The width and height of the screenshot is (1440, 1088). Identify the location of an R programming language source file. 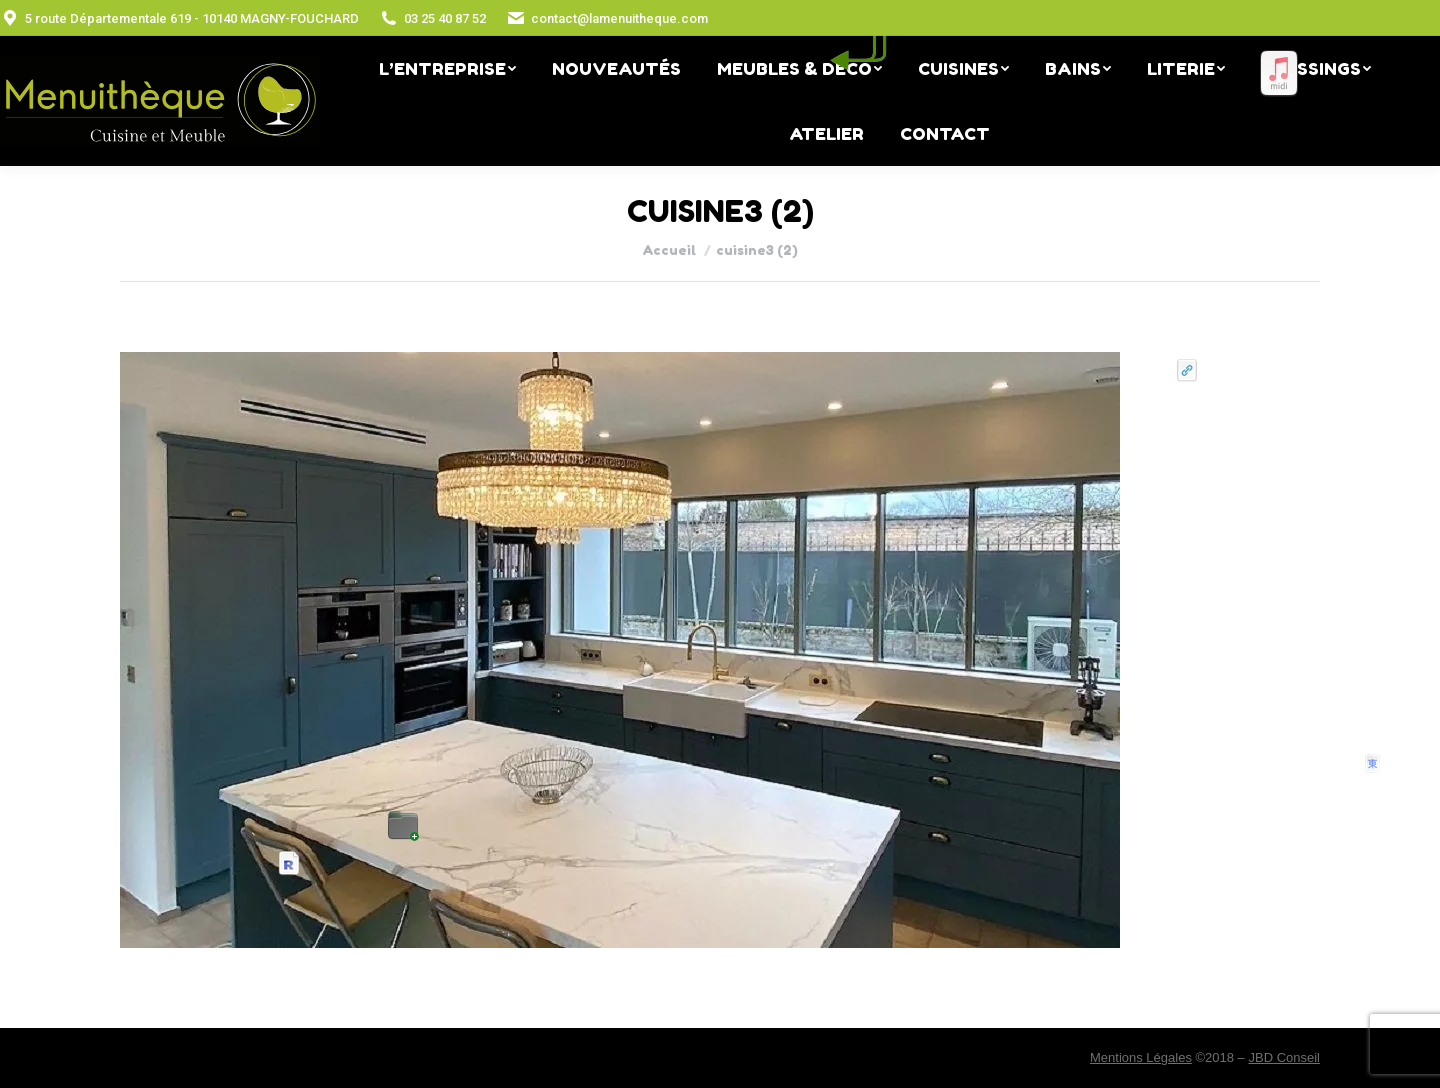
(289, 863).